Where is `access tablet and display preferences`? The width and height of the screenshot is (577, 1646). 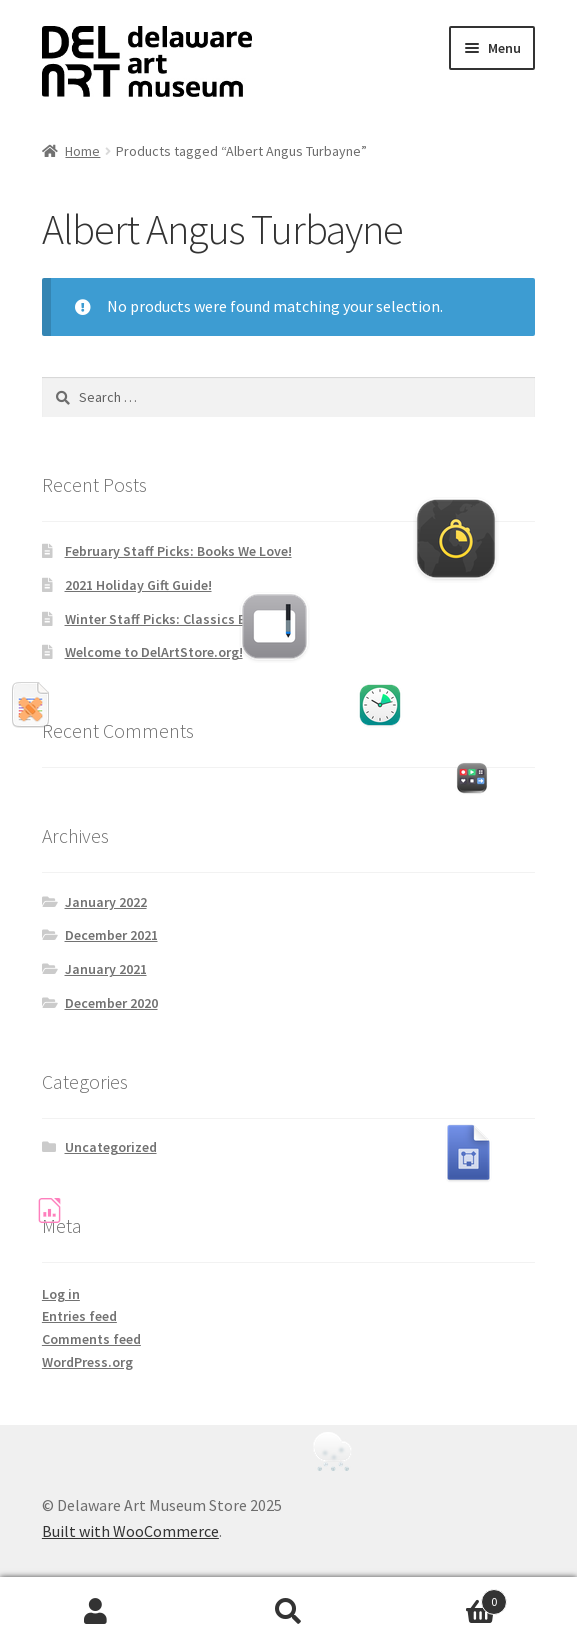 access tablet and display preferences is located at coordinates (274, 627).